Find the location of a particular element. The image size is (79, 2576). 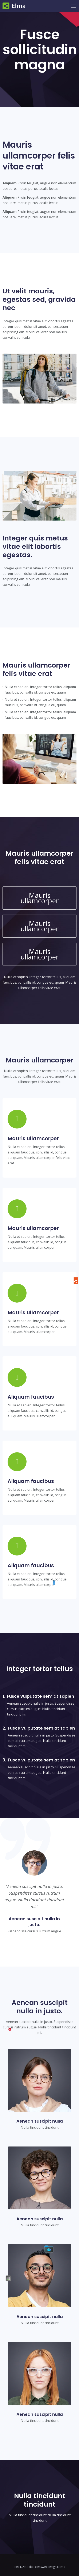

manage connected iPhone device is located at coordinates (54, 1583).